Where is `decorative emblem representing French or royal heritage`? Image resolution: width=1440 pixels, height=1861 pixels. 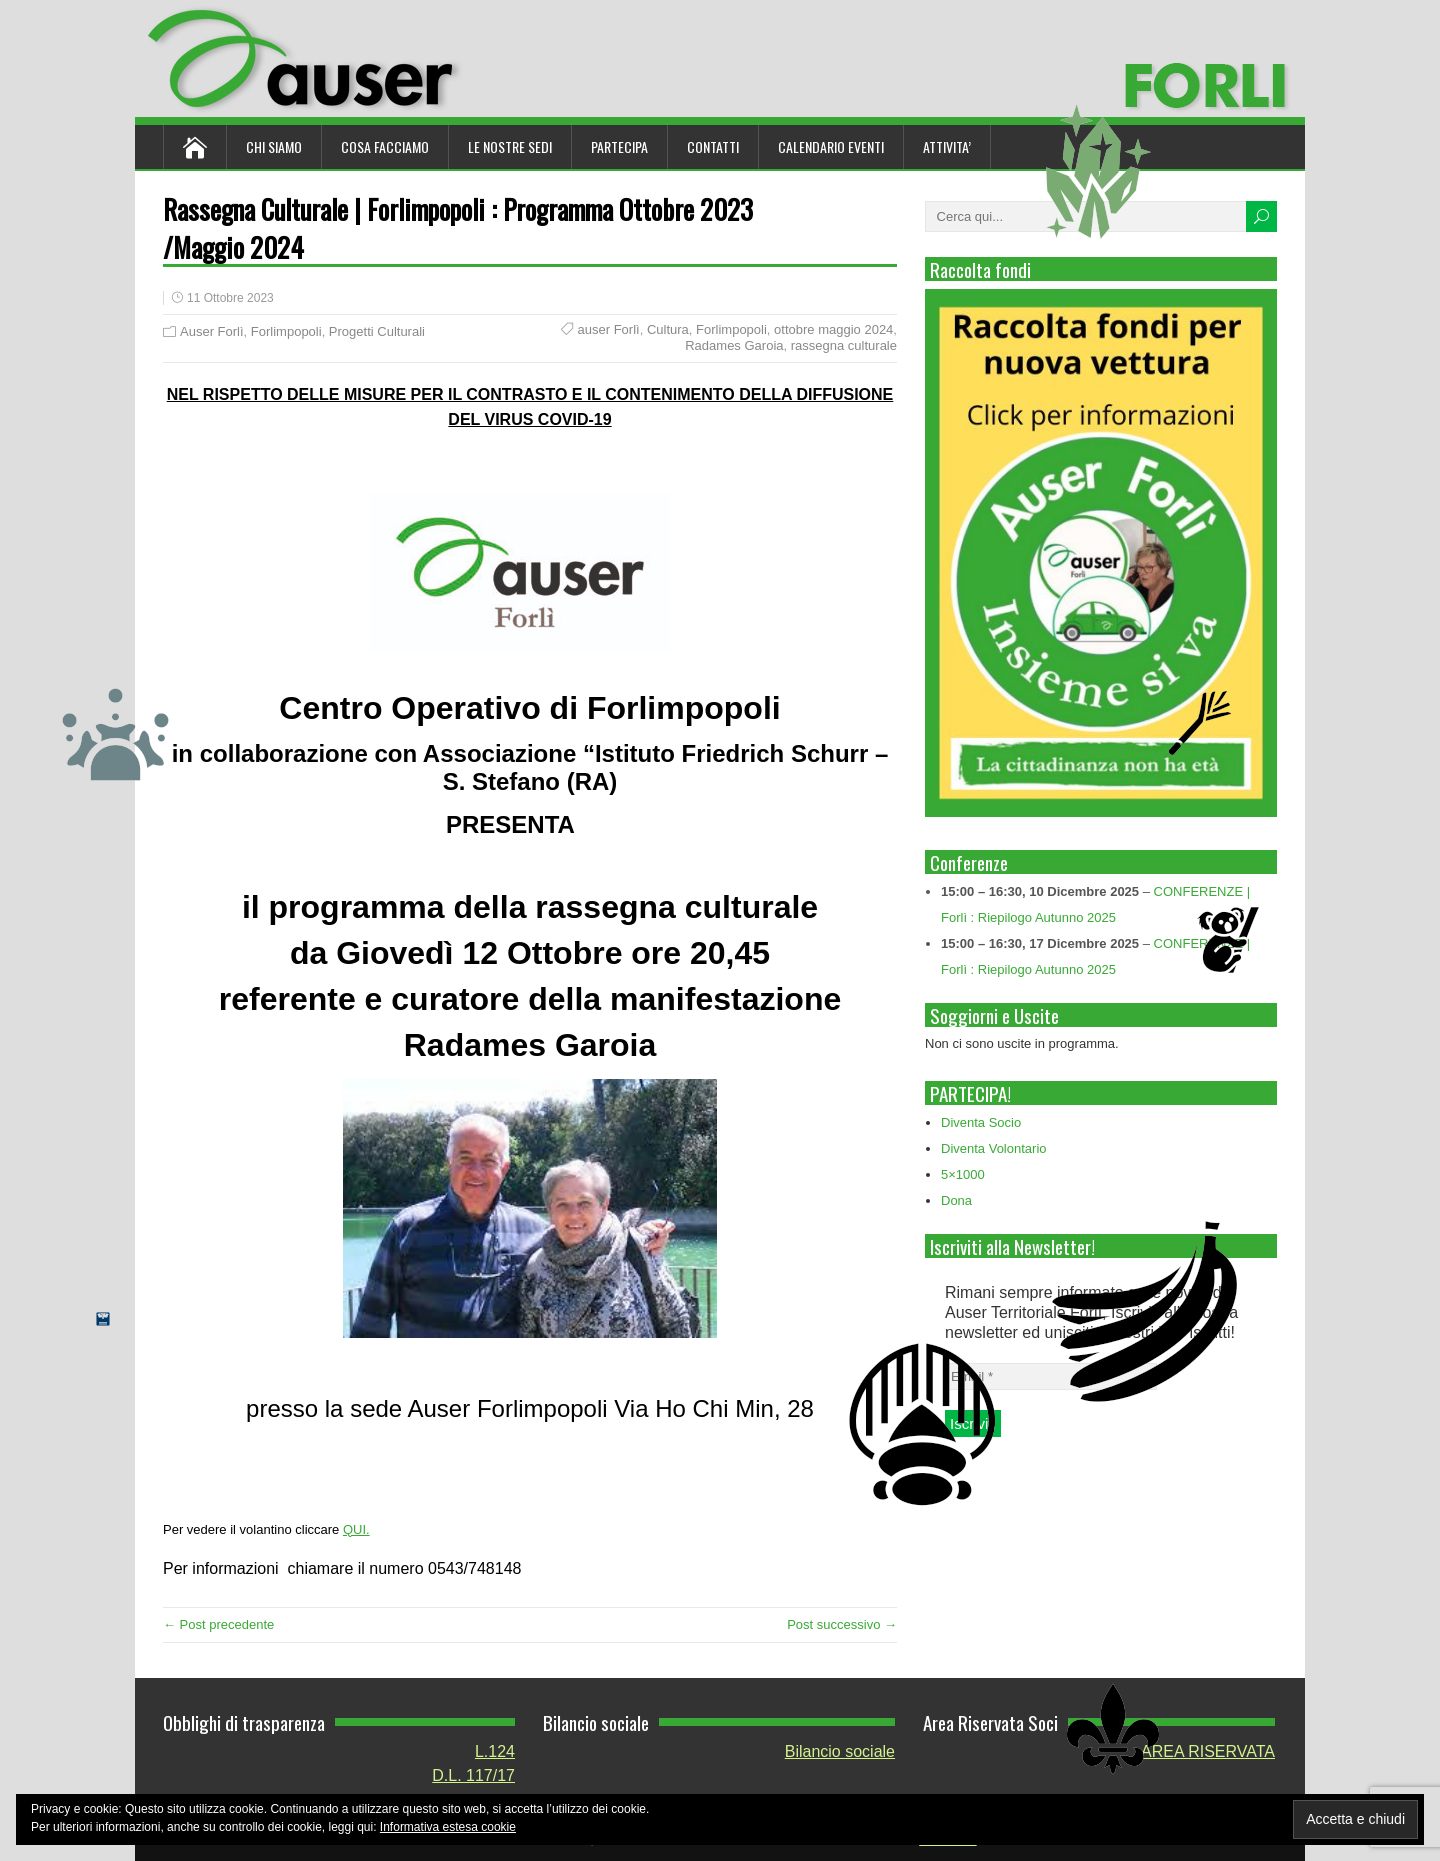 decorative emblem representing French or royal heritage is located at coordinates (1113, 1729).